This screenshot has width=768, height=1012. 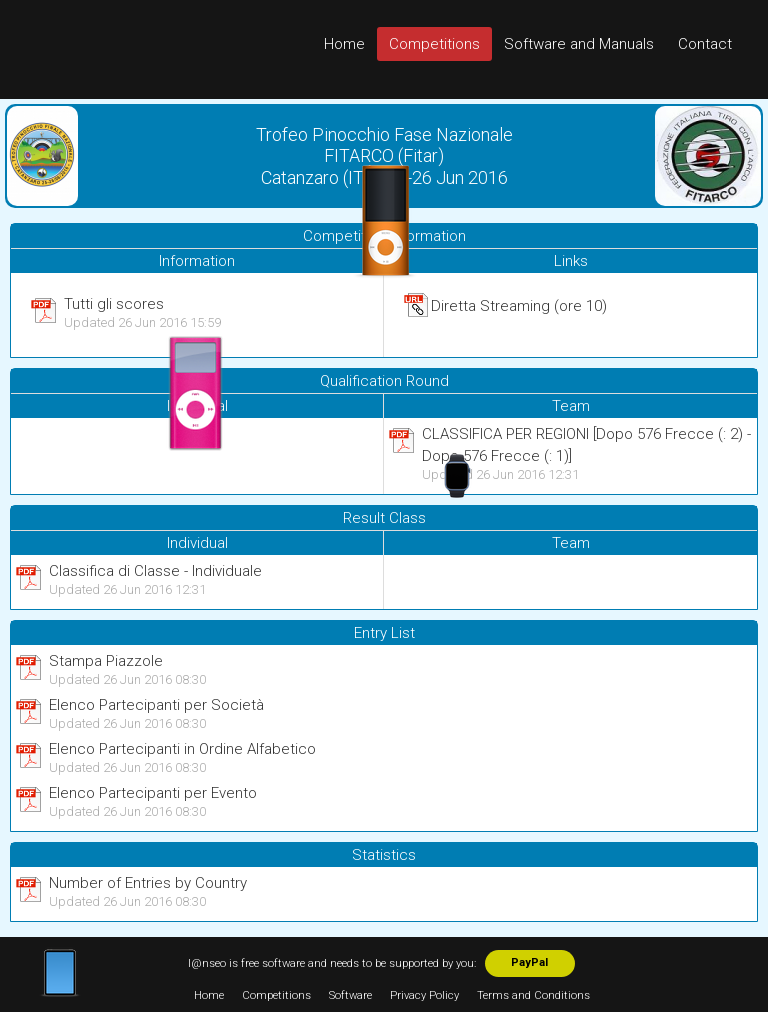 What do you see at coordinates (60, 968) in the screenshot?
I see `represents a connected iPad Mini device` at bounding box center [60, 968].